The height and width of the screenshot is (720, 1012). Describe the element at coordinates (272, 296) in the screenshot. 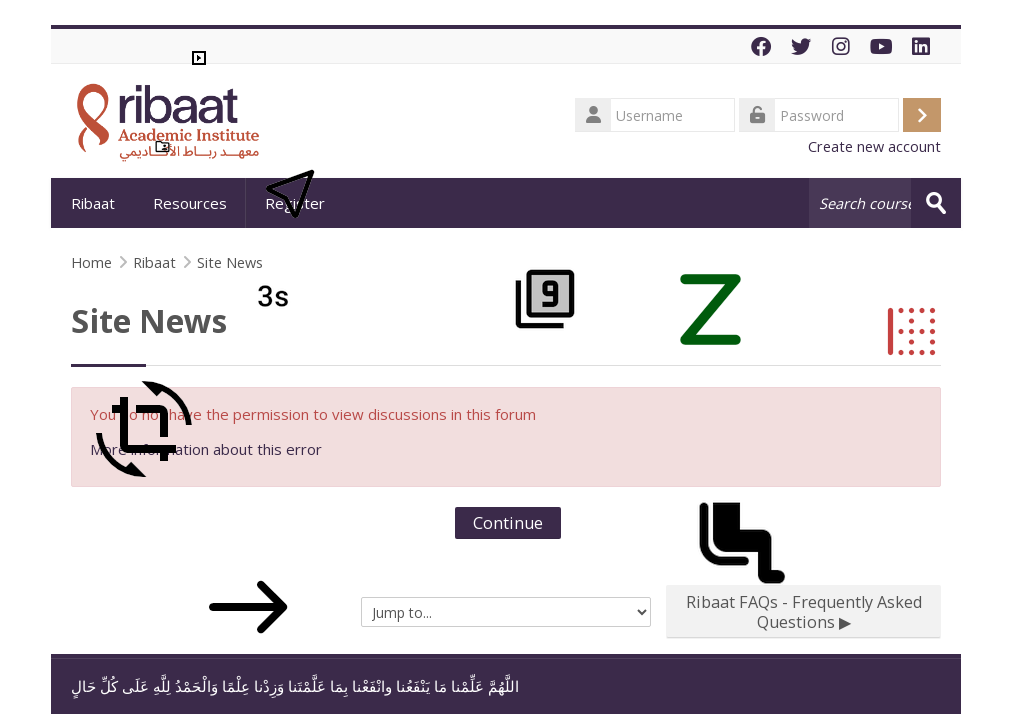

I see `set a 3-second timer` at that location.